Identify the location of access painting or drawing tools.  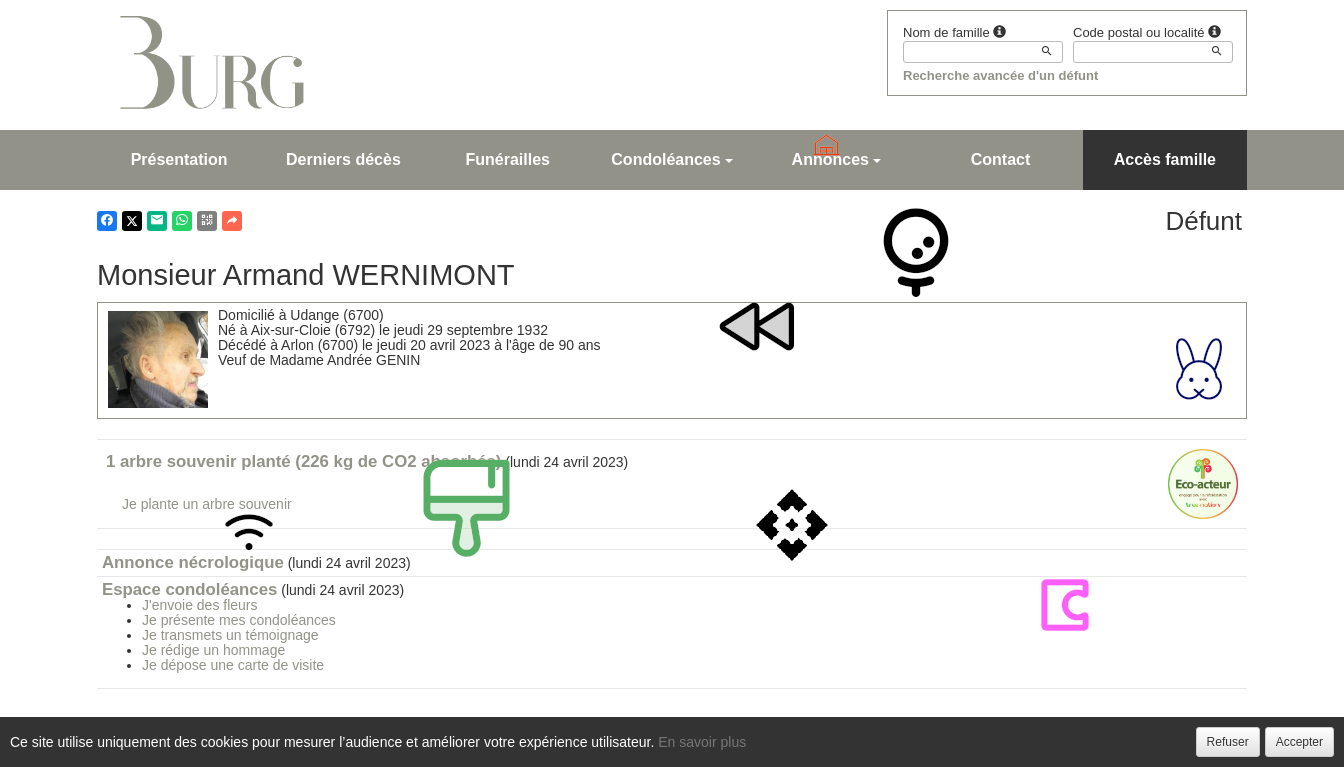
(466, 506).